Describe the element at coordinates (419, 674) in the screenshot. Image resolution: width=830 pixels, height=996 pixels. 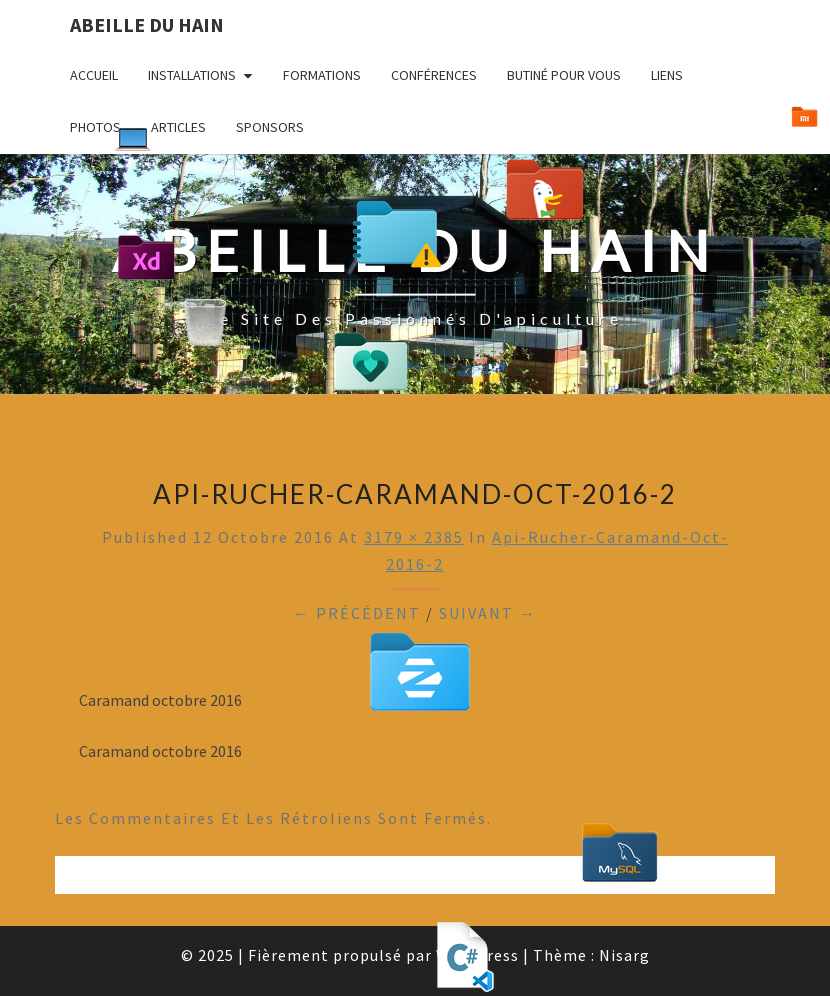
I see `open zorin os system folder` at that location.